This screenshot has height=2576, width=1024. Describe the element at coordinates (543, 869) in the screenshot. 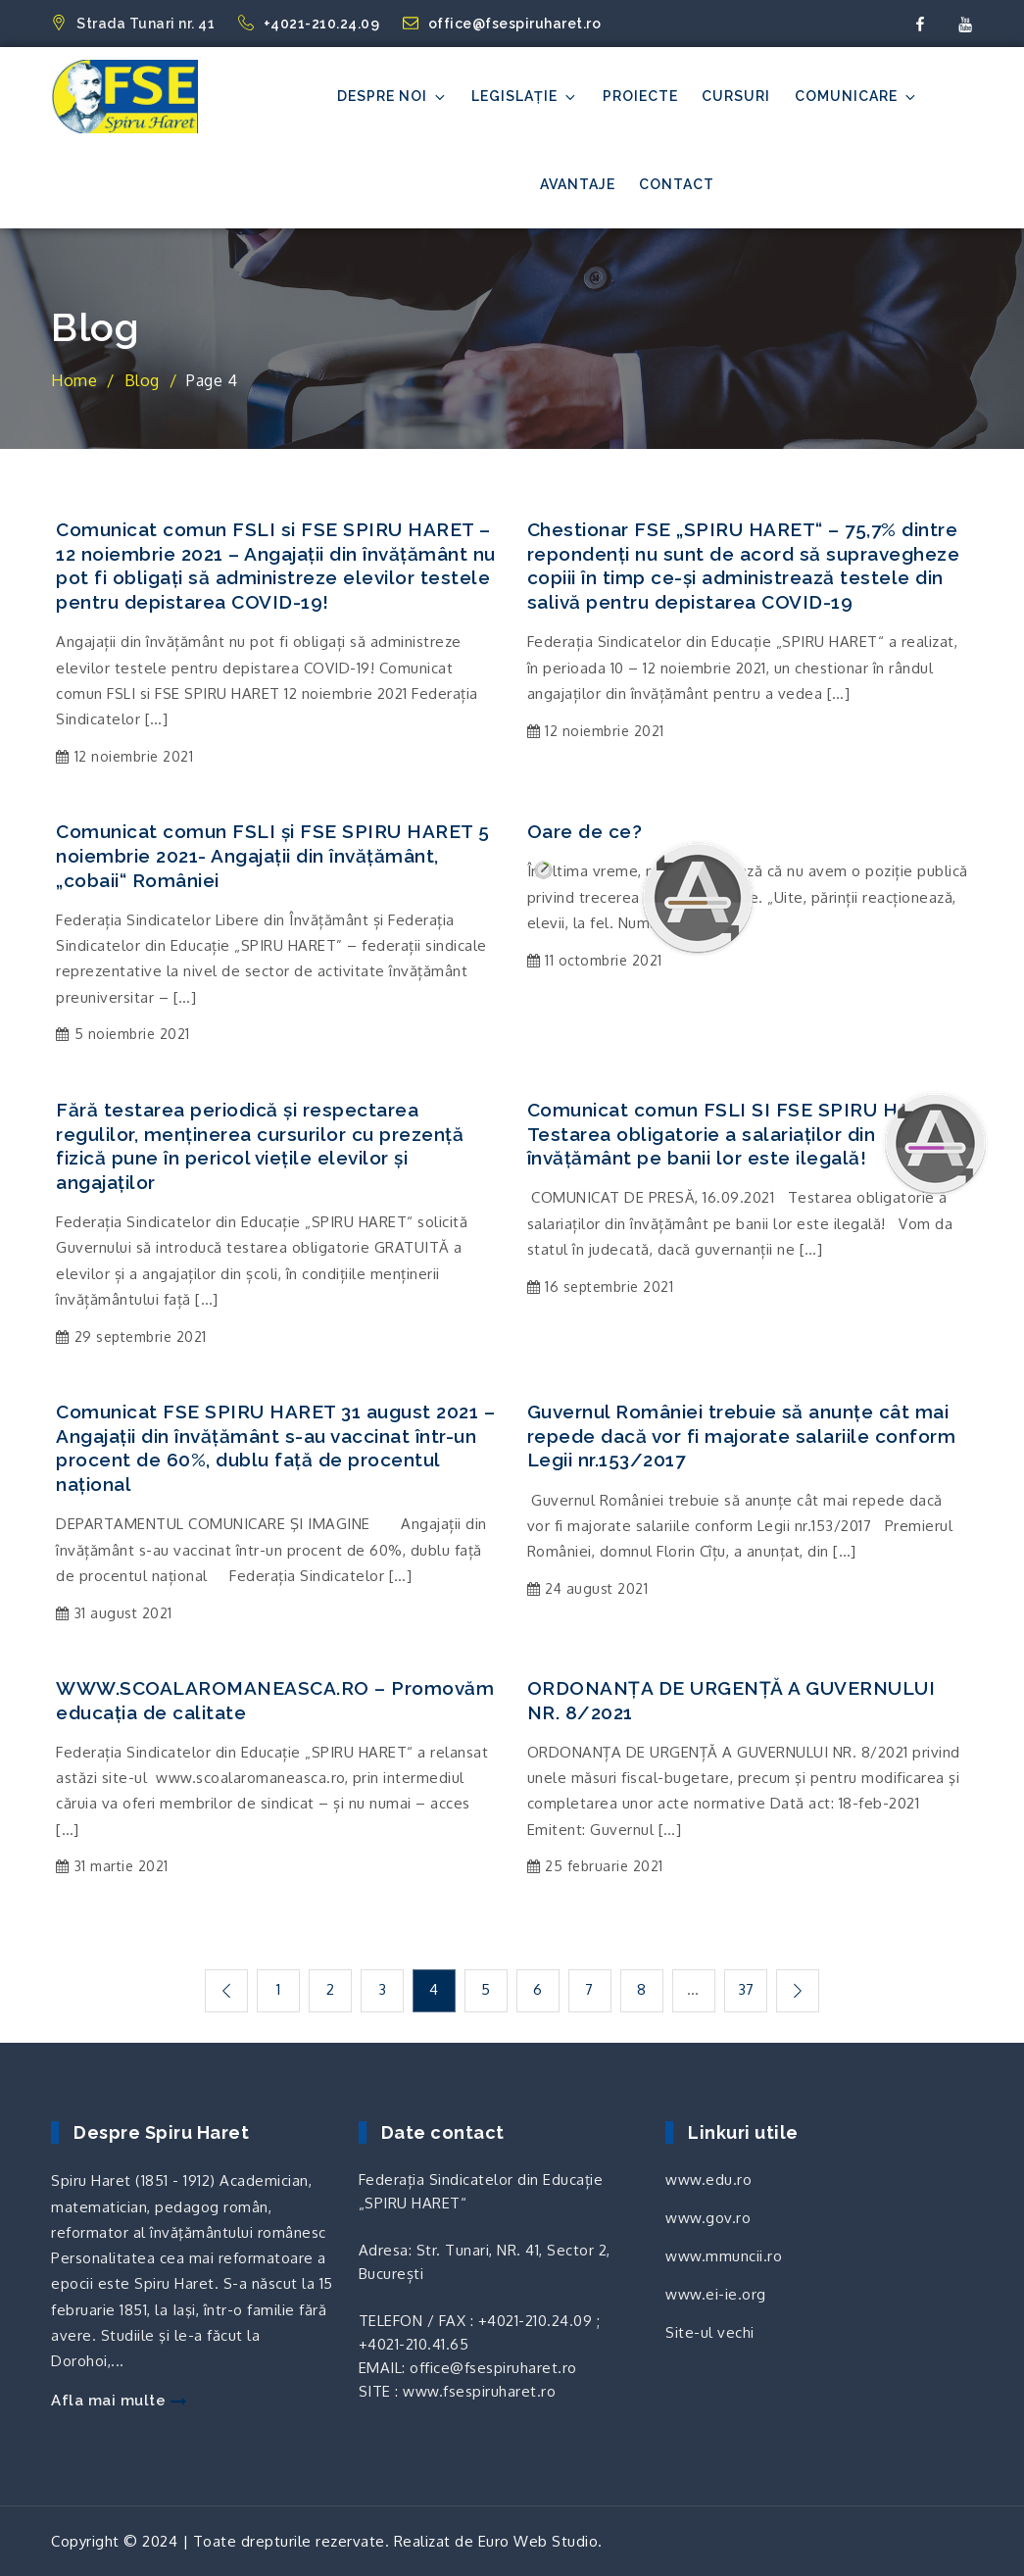

I see `open sysprof system profiler` at that location.